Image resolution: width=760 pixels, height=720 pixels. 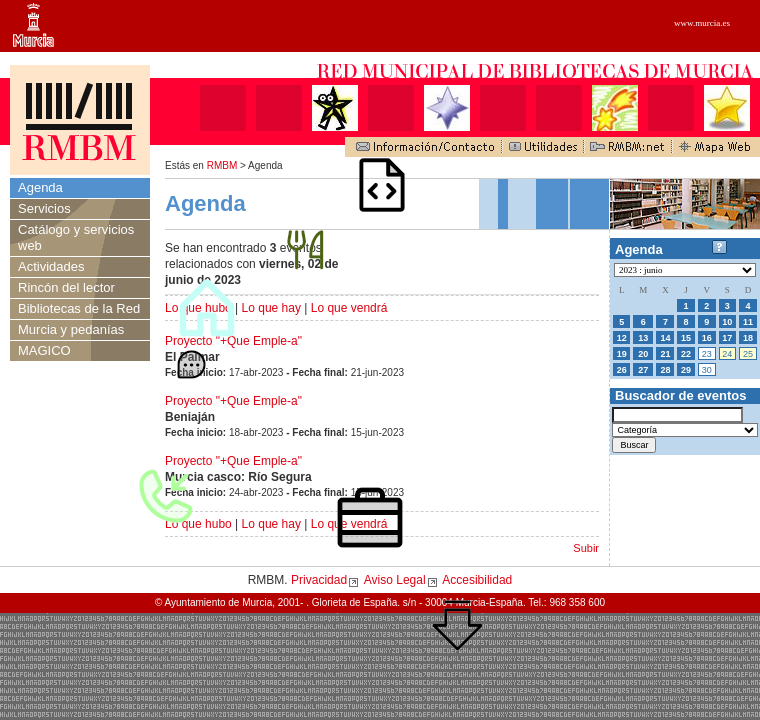 What do you see at coordinates (306, 249) in the screenshot?
I see `browse nearby restaurants or dining options` at bounding box center [306, 249].